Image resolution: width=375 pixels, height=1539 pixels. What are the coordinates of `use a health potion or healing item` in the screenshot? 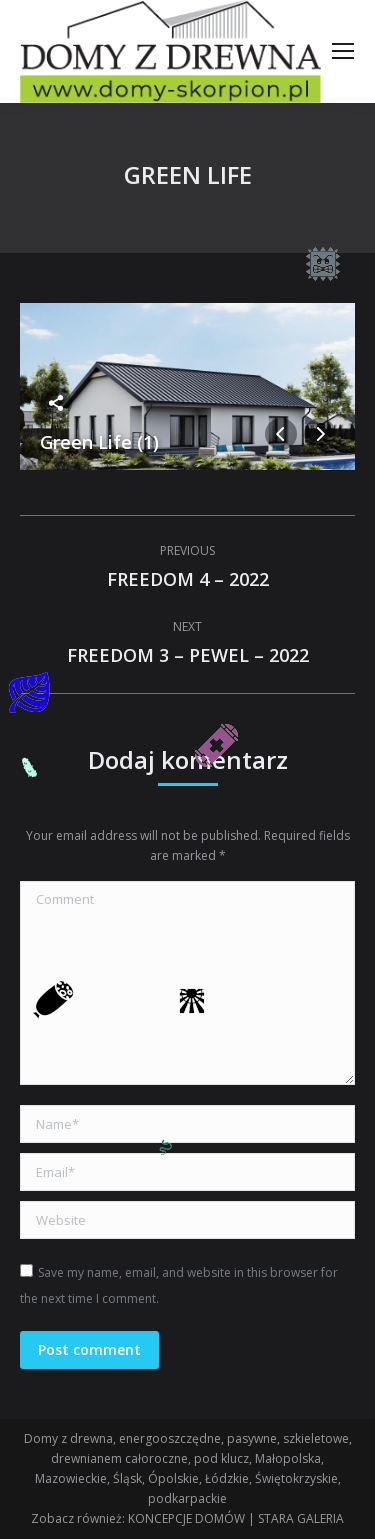 It's located at (216, 745).